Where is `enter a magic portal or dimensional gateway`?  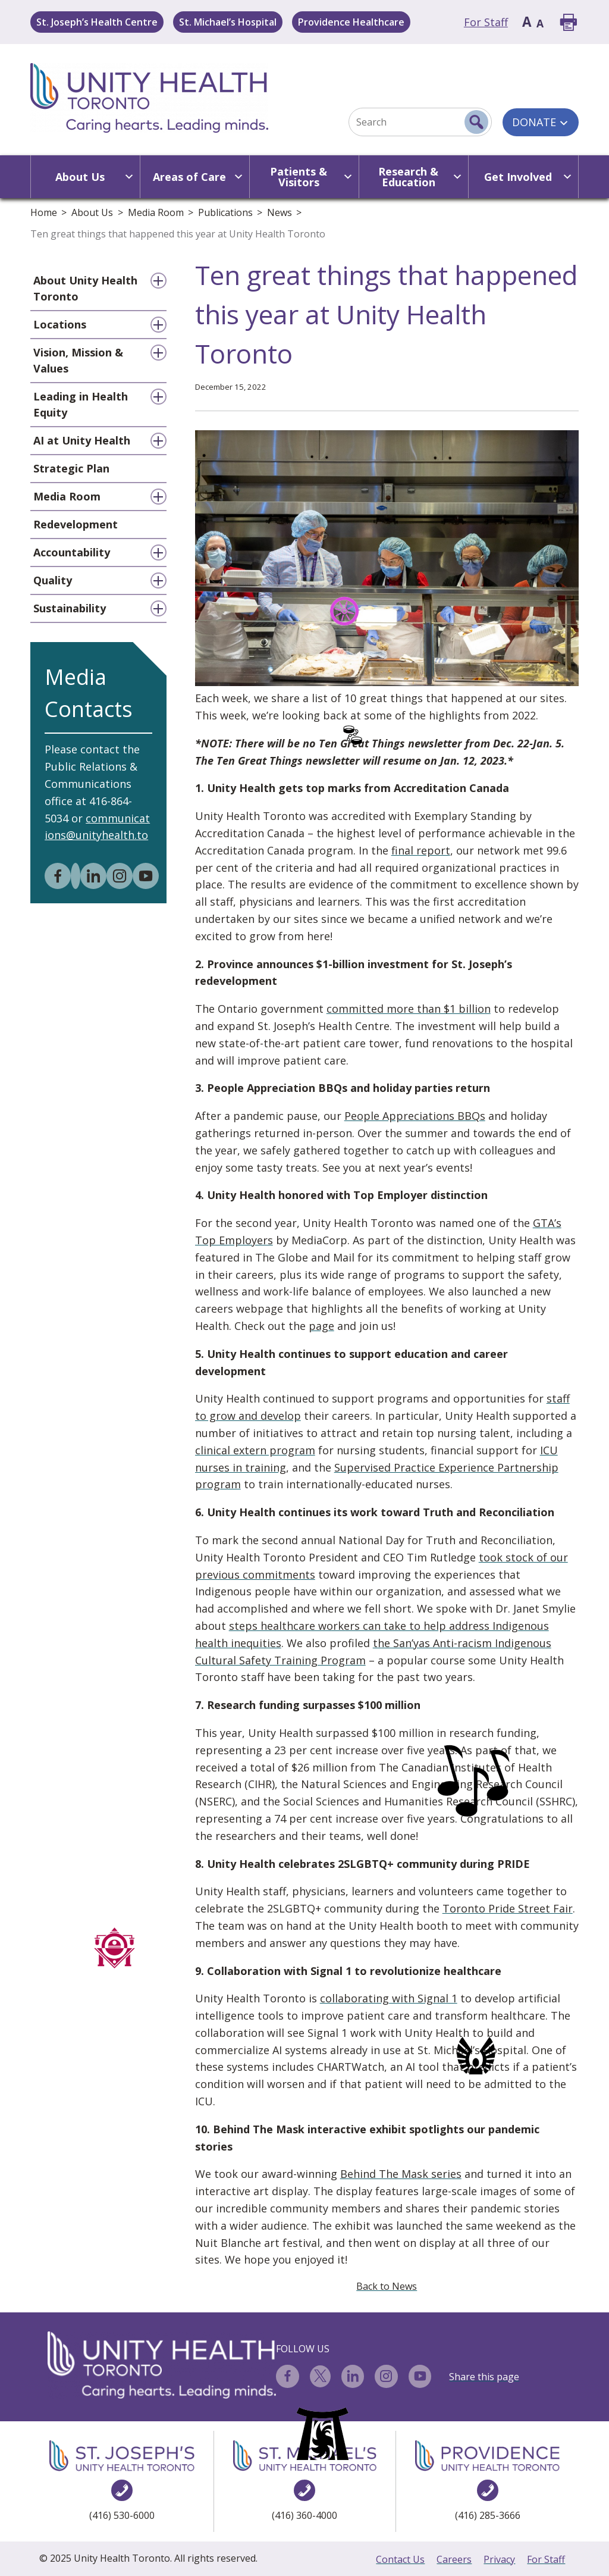
enter a magic portal or dimensional gateway is located at coordinates (322, 2434).